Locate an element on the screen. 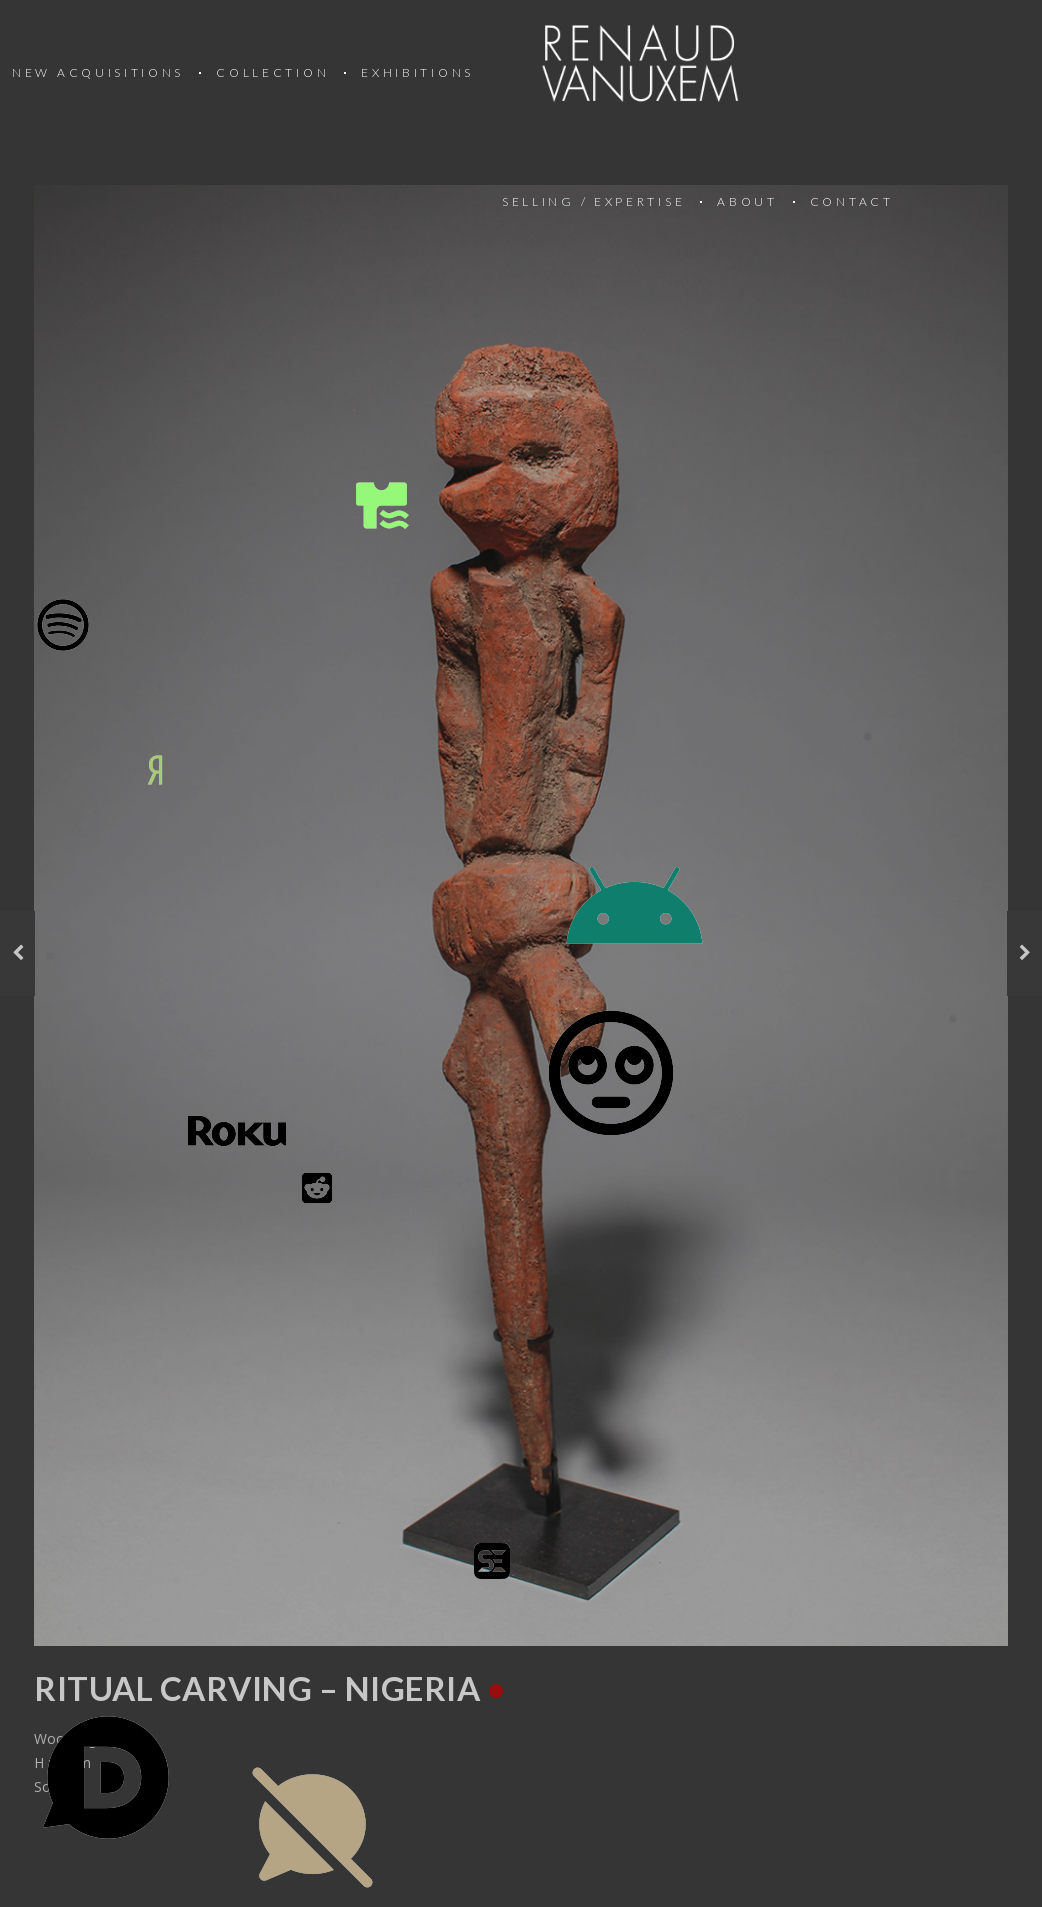  mute or disable comments is located at coordinates (312, 1827).